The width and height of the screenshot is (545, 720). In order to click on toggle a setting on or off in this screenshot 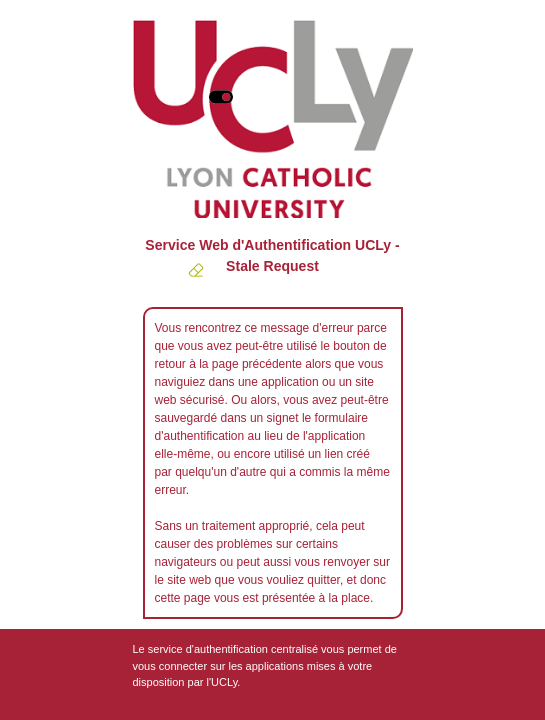, I will do `click(221, 97)`.